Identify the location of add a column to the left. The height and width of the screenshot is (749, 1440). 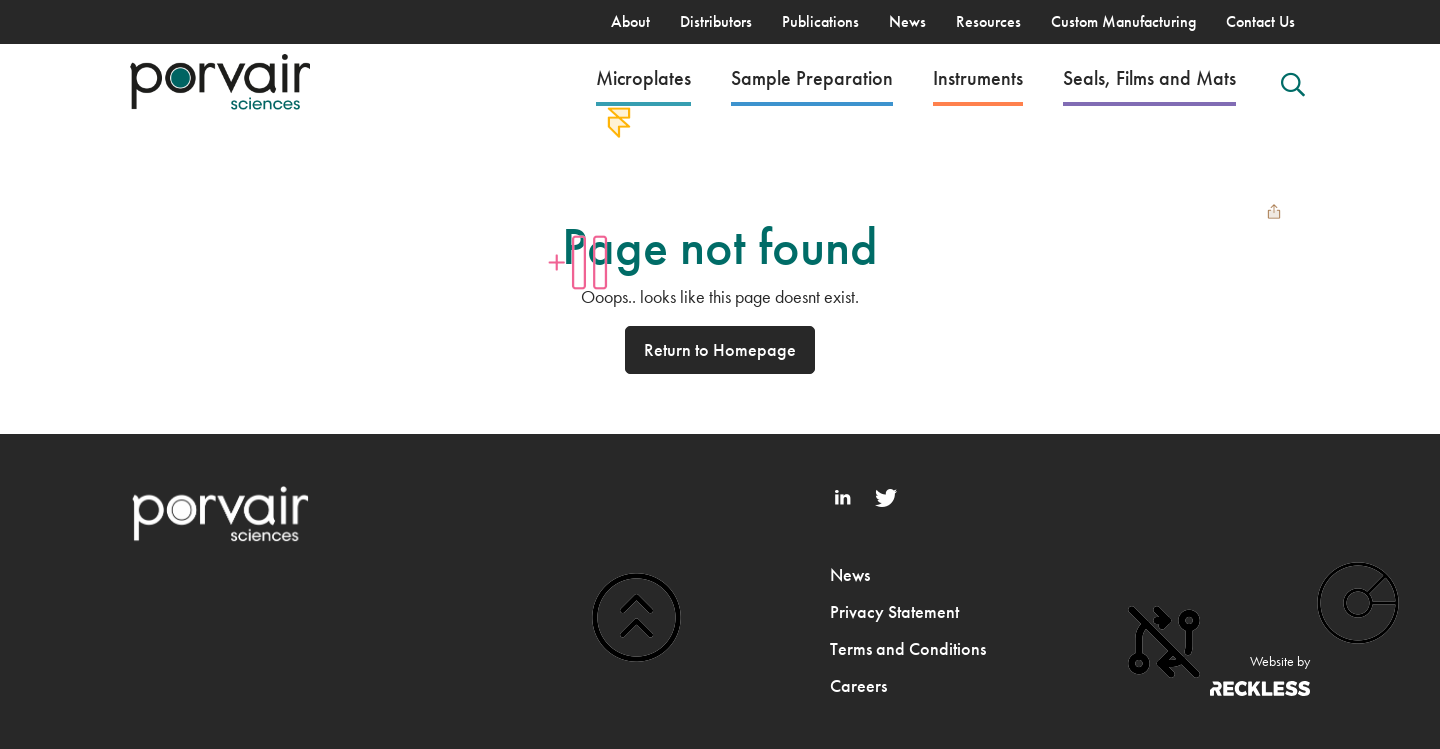
(582, 262).